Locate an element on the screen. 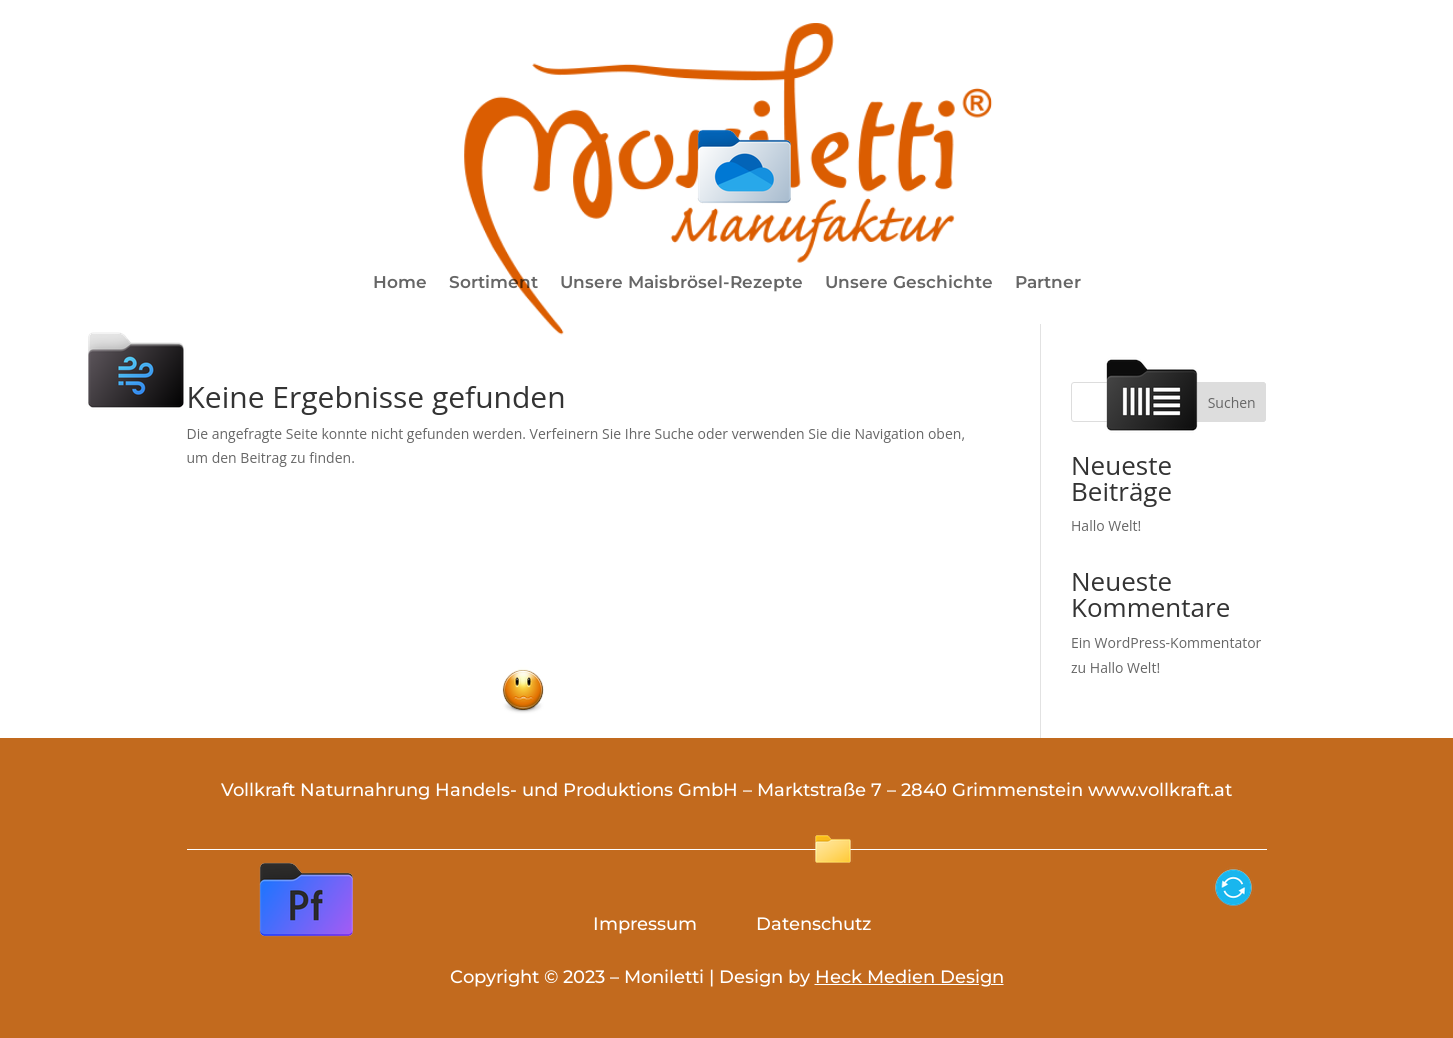  open a folder to view its contents is located at coordinates (833, 850).